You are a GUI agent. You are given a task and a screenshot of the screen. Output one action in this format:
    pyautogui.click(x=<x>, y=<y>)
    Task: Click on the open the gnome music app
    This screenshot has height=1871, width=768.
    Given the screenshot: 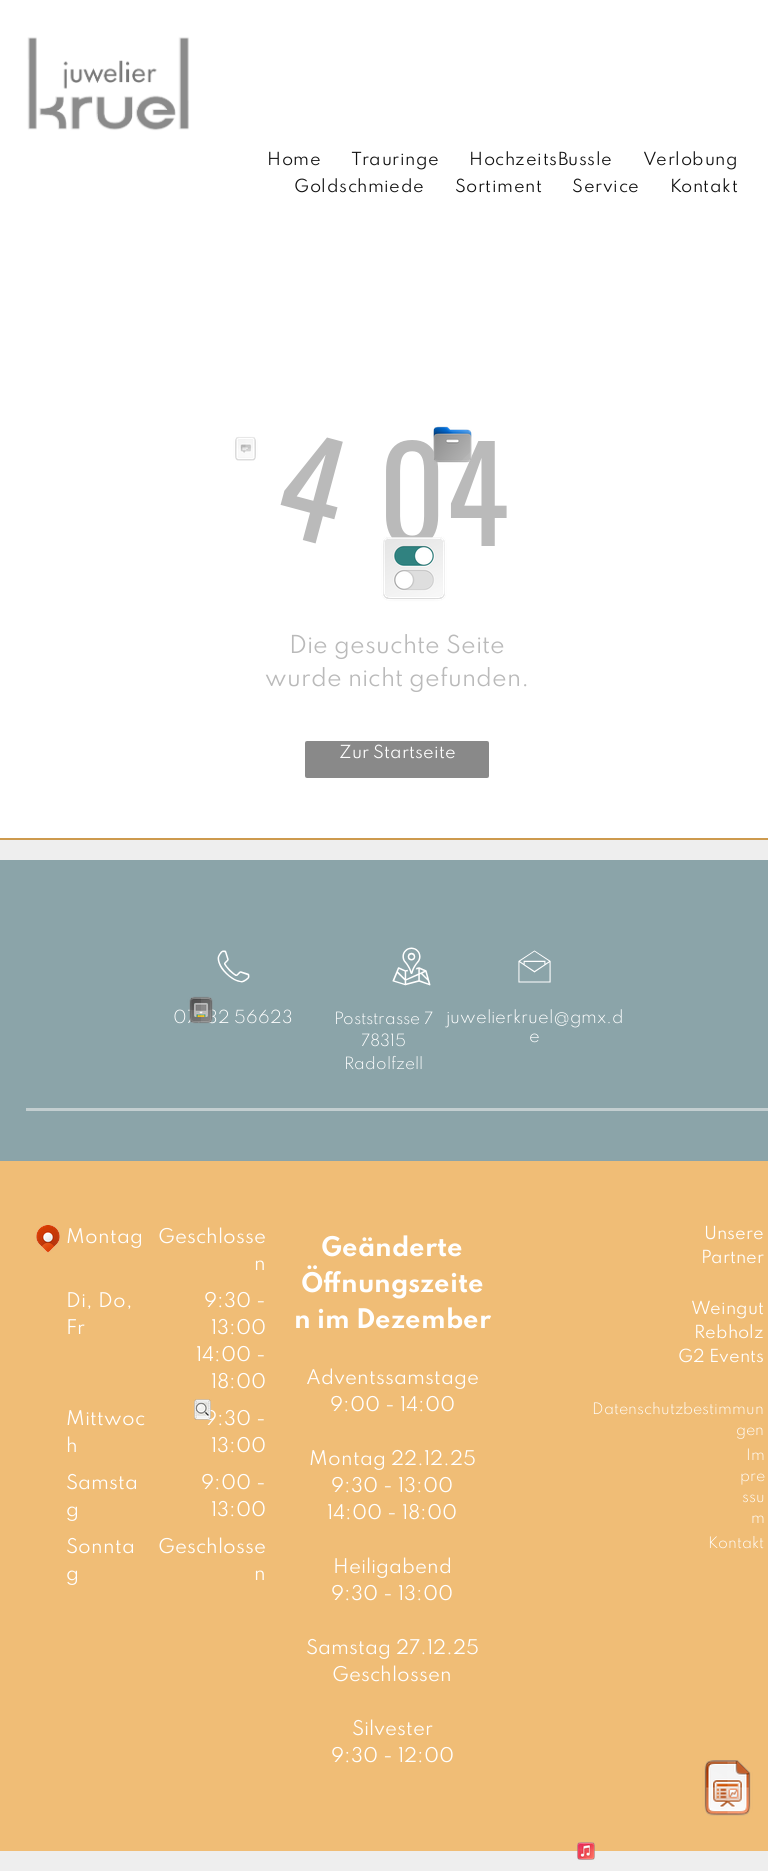 What is the action you would take?
    pyautogui.click(x=586, y=1851)
    